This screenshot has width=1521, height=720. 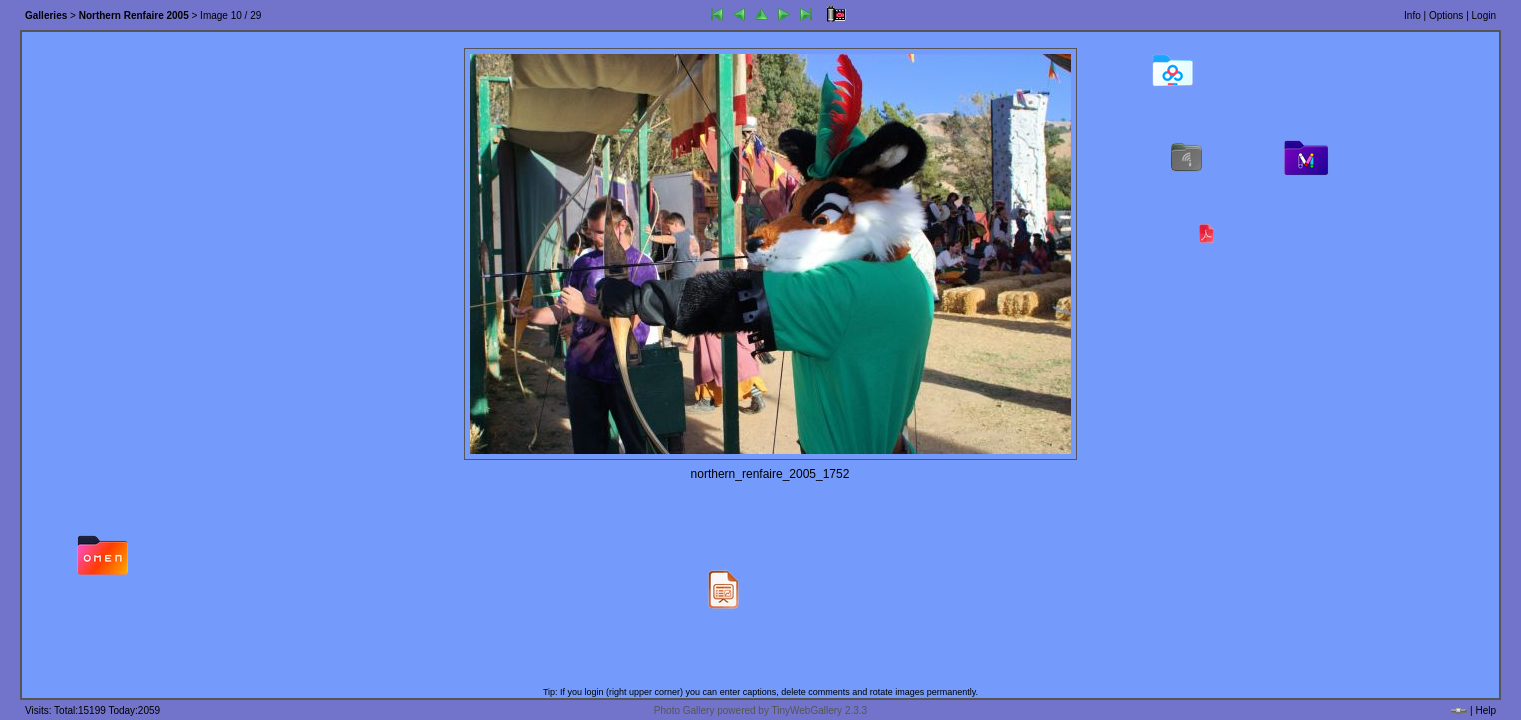 I want to click on open insync cloud sync folder, so click(x=1186, y=156).